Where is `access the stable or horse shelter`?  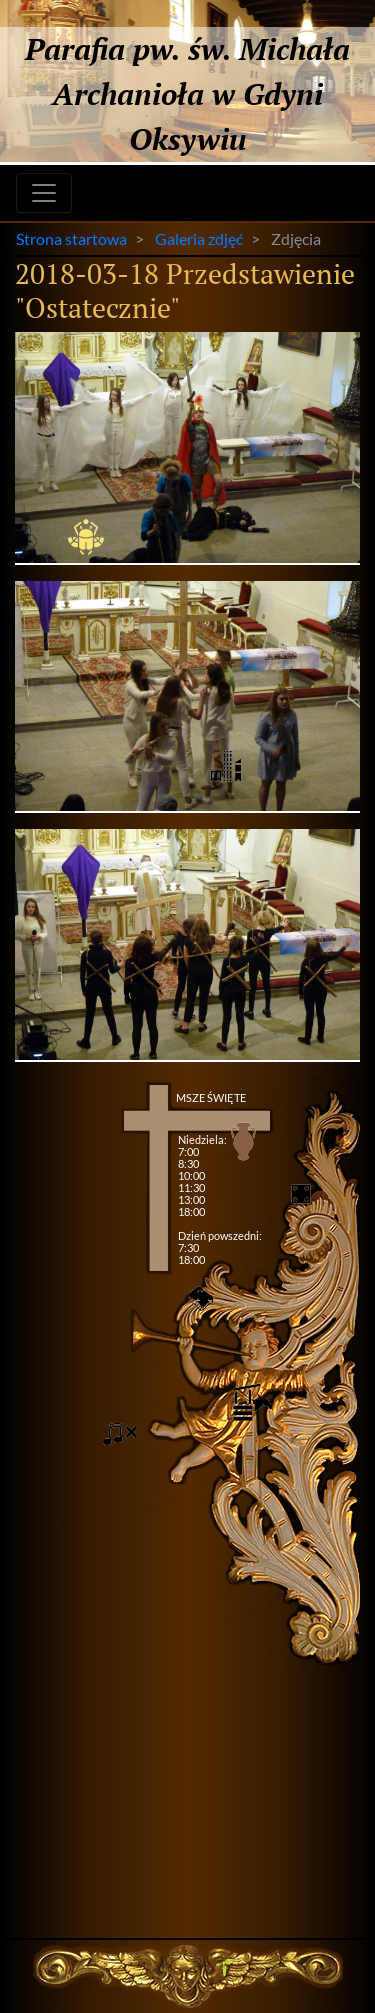
access the stable or horse shelter is located at coordinates (253, 1400).